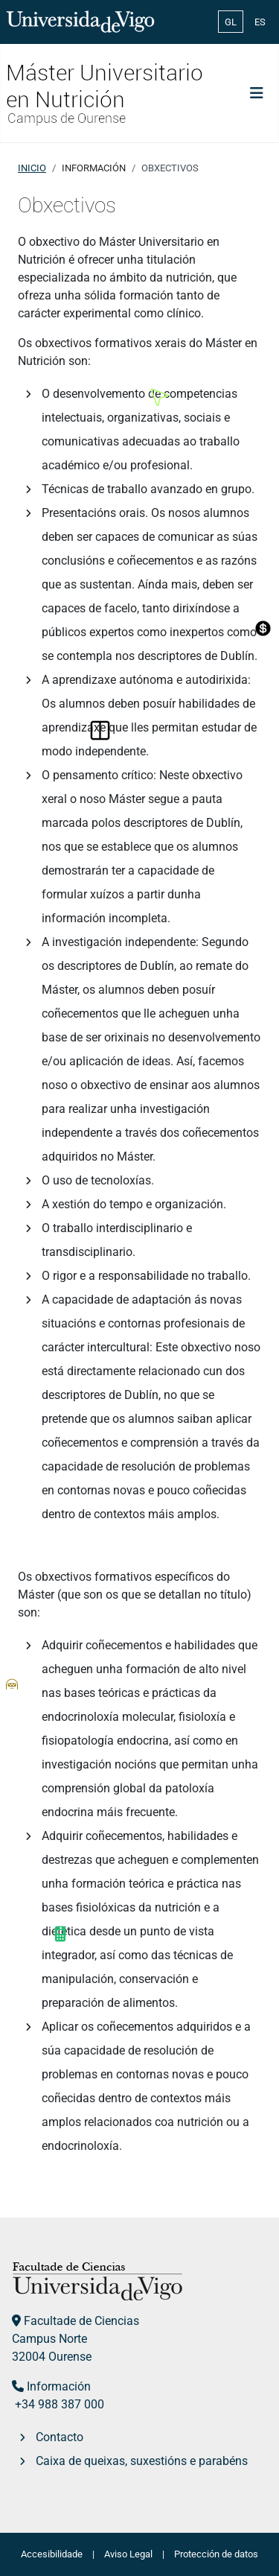 This screenshot has height=2576, width=279. What do you see at coordinates (158, 396) in the screenshot?
I see `tap to navigate to a destination` at bounding box center [158, 396].